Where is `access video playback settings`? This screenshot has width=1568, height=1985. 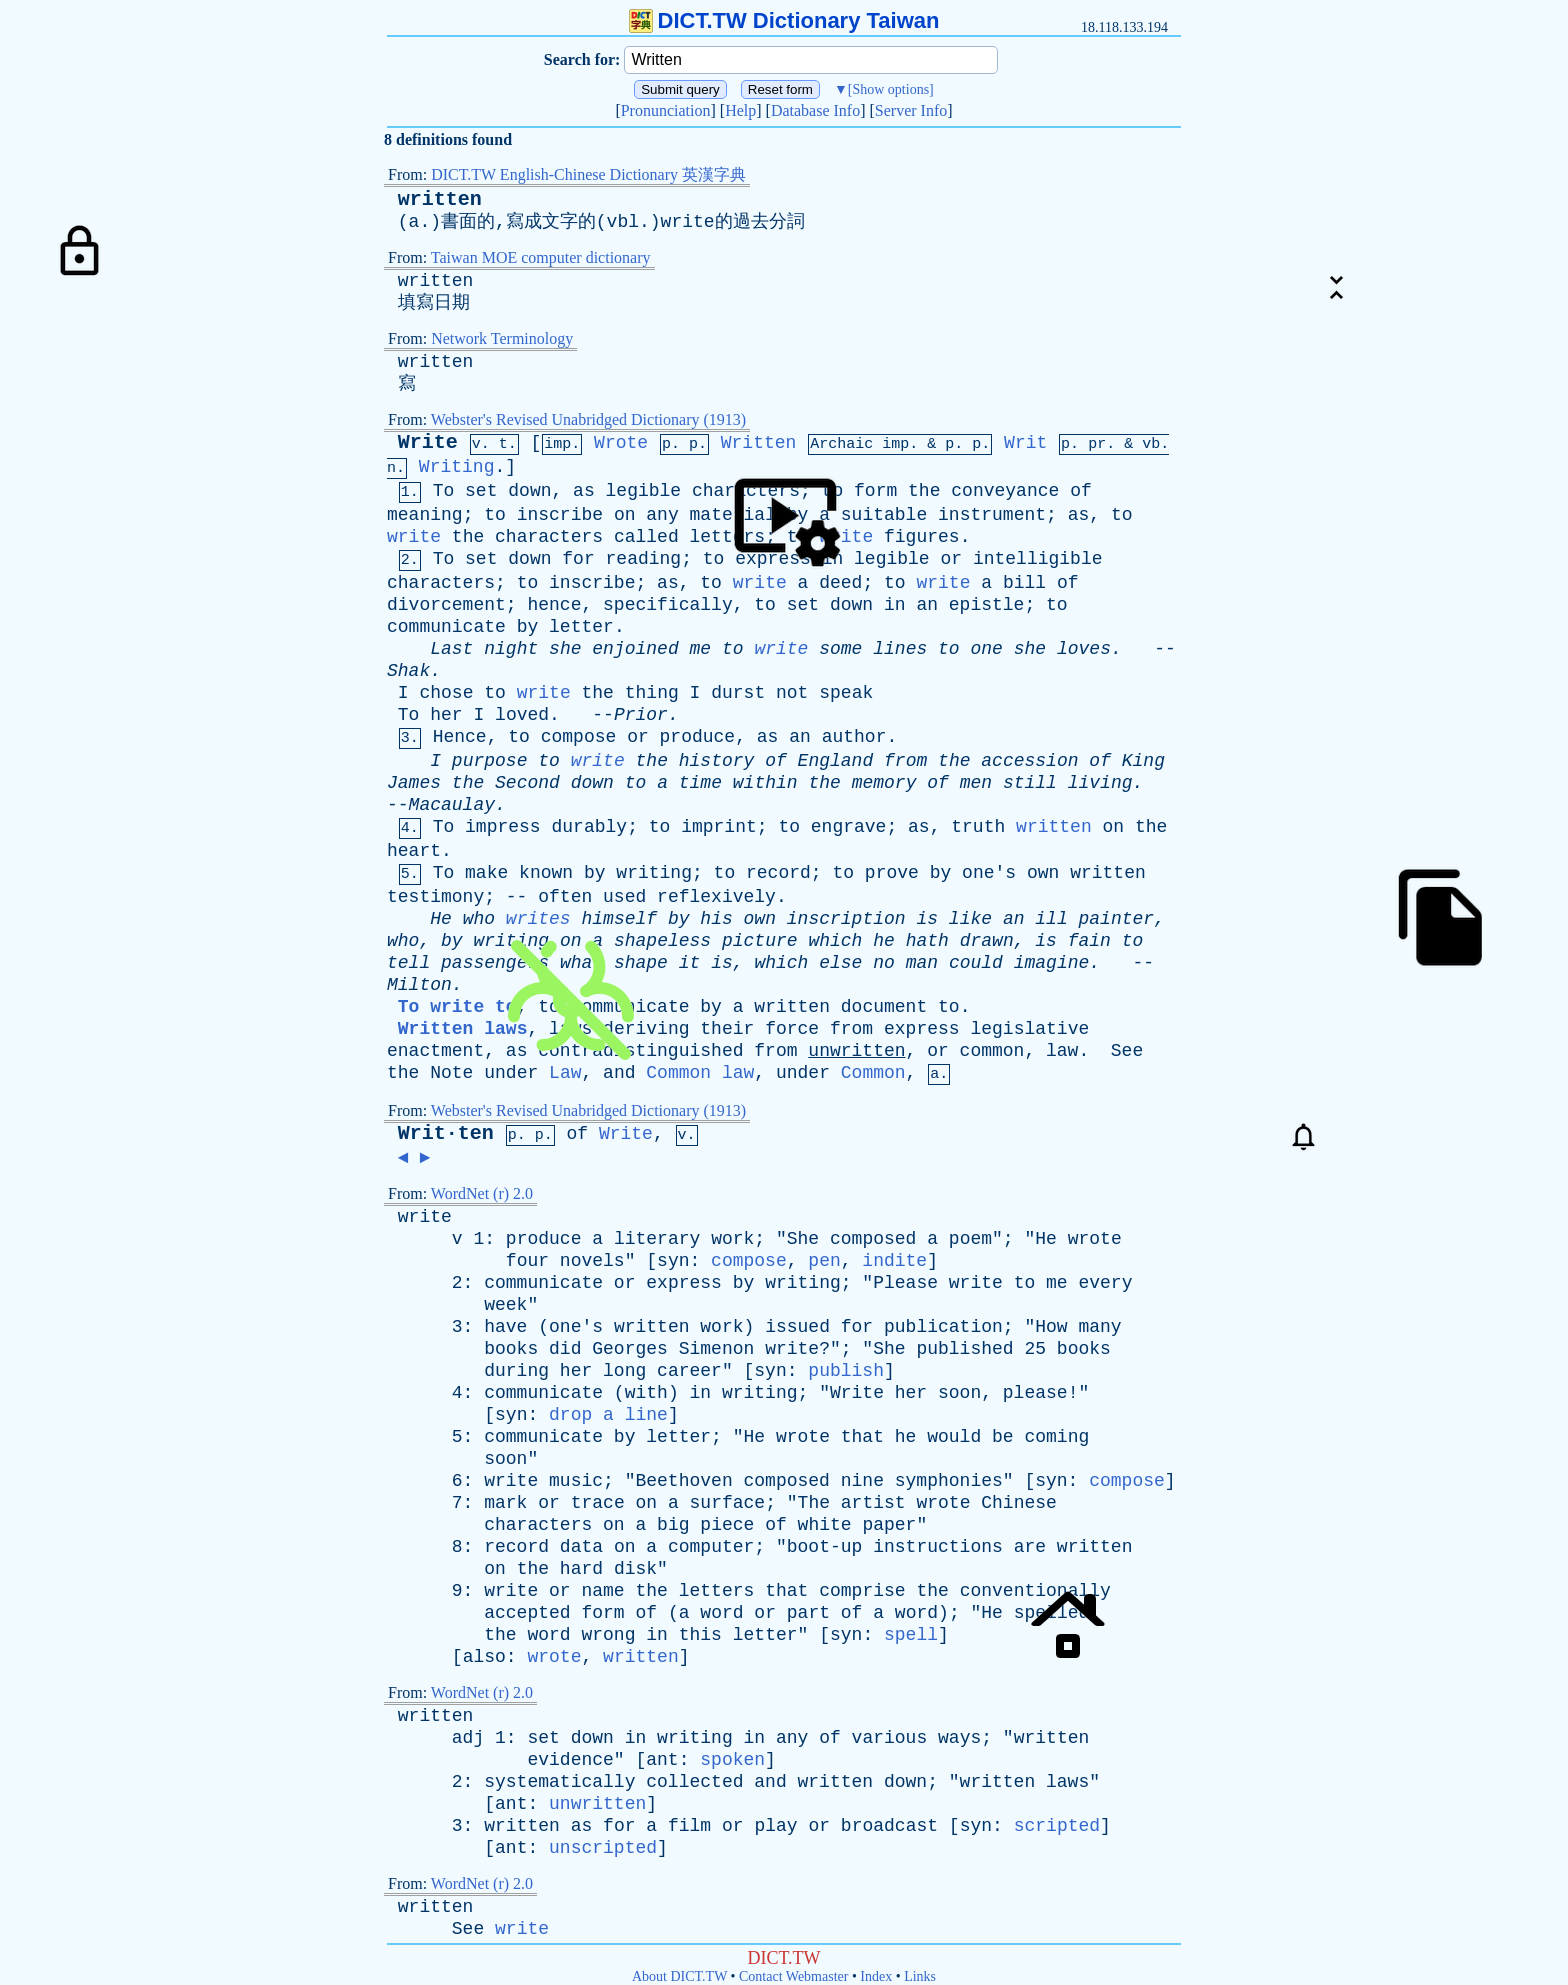
access video playback settings is located at coordinates (785, 515).